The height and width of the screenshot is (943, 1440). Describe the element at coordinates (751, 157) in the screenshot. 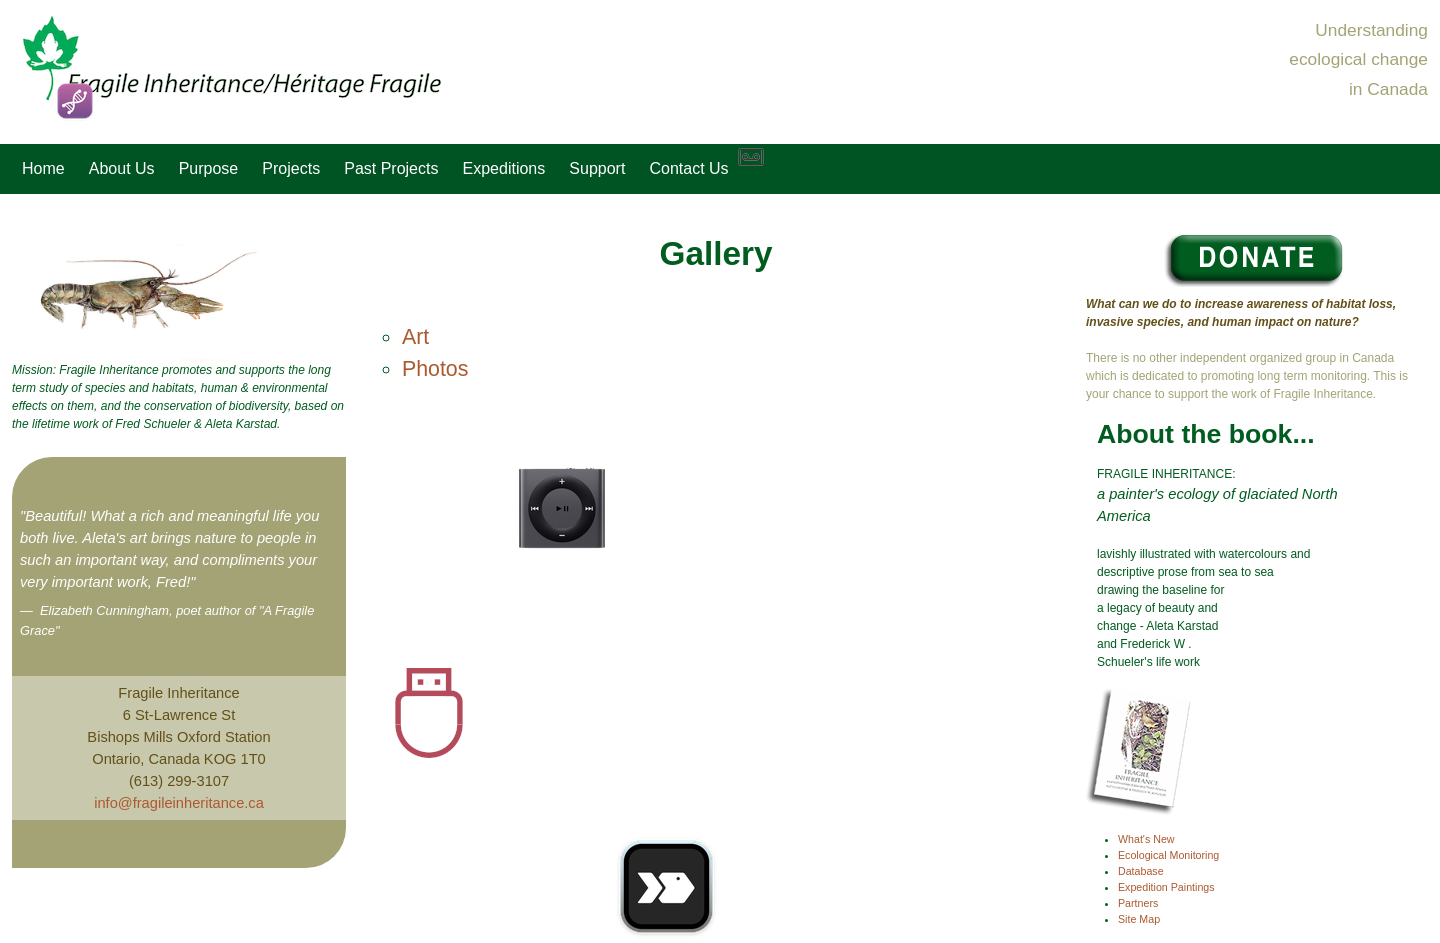

I see `indicates audio tape or cassette media` at that location.